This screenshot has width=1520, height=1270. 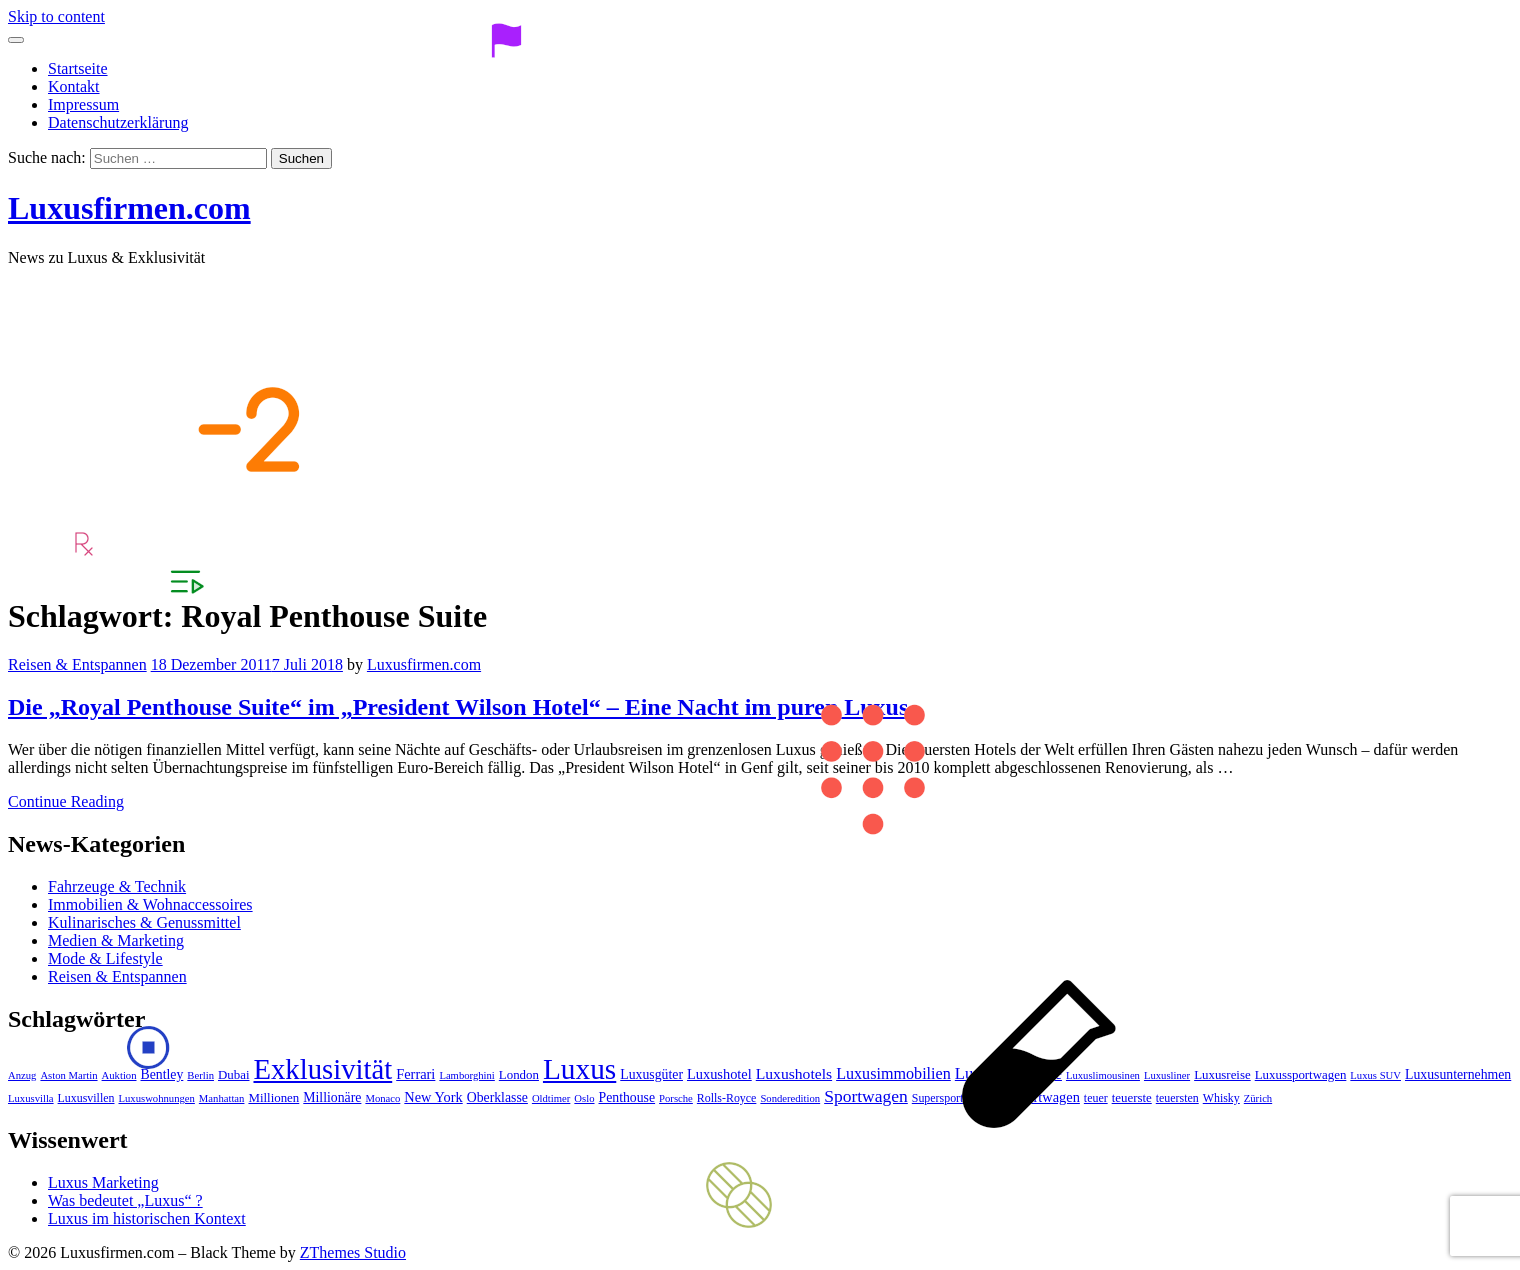 What do you see at coordinates (83, 544) in the screenshot?
I see `view prescription details` at bounding box center [83, 544].